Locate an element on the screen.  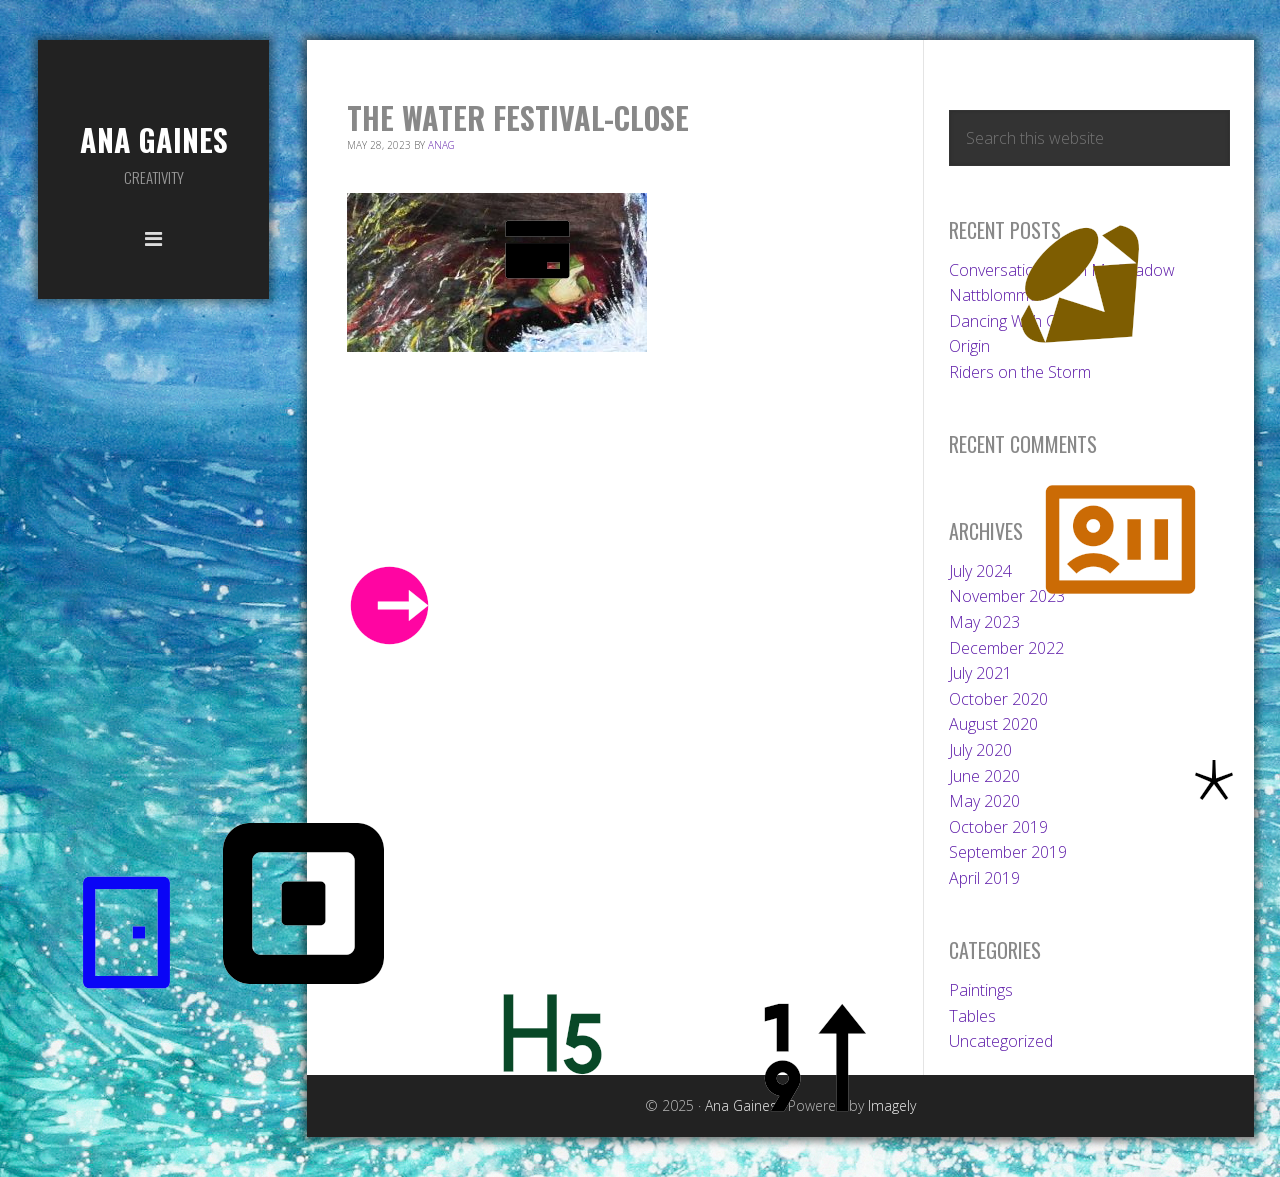
format text as heading level 5 is located at coordinates (552, 1033).